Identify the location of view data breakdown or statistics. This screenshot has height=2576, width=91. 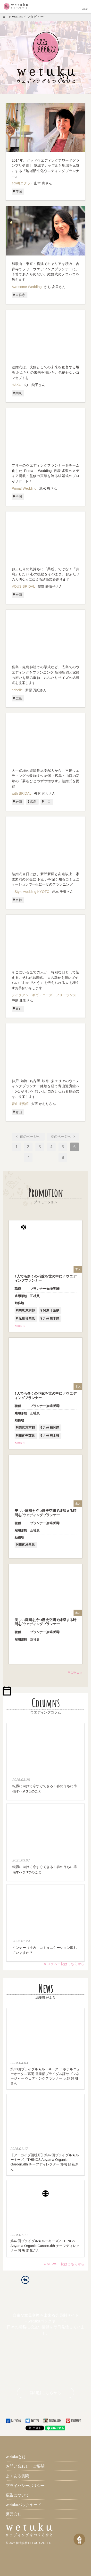
(64, 77).